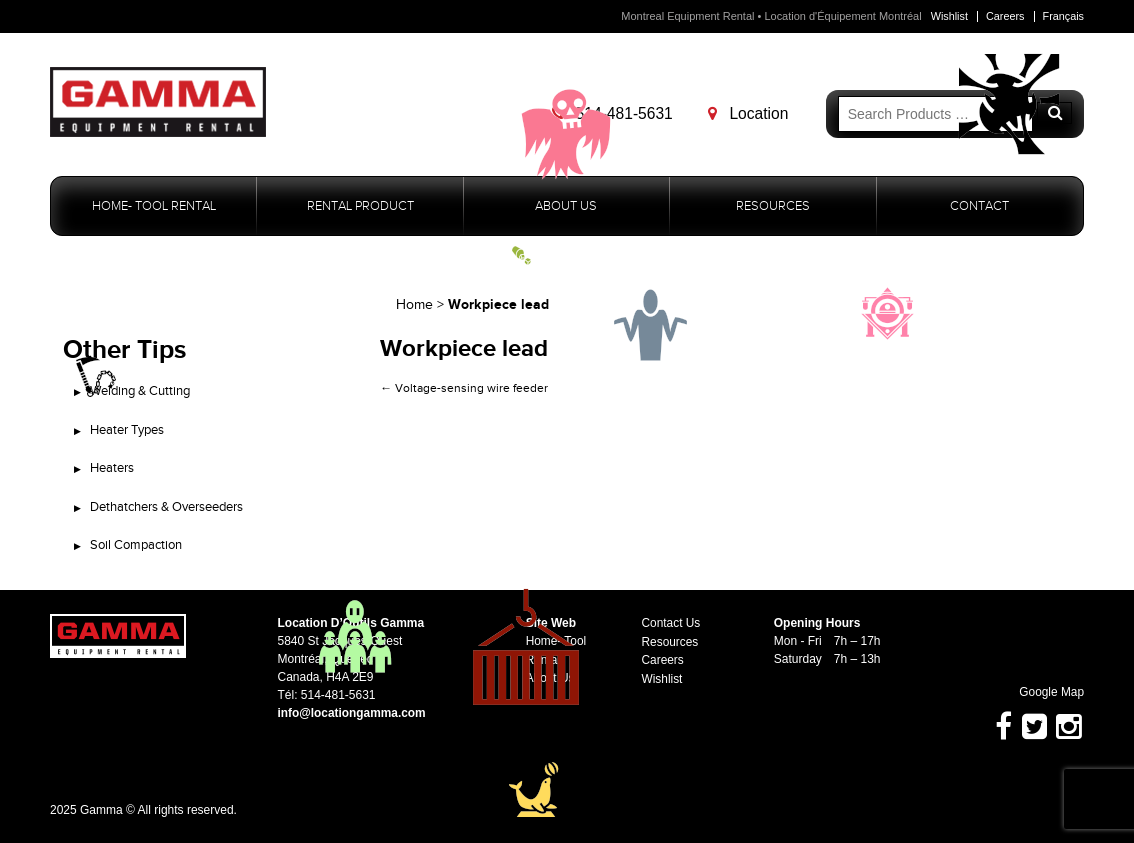 The width and height of the screenshot is (1134, 843). Describe the element at coordinates (566, 134) in the screenshot. I see `indicates a haunted or spooky game element` at that location.